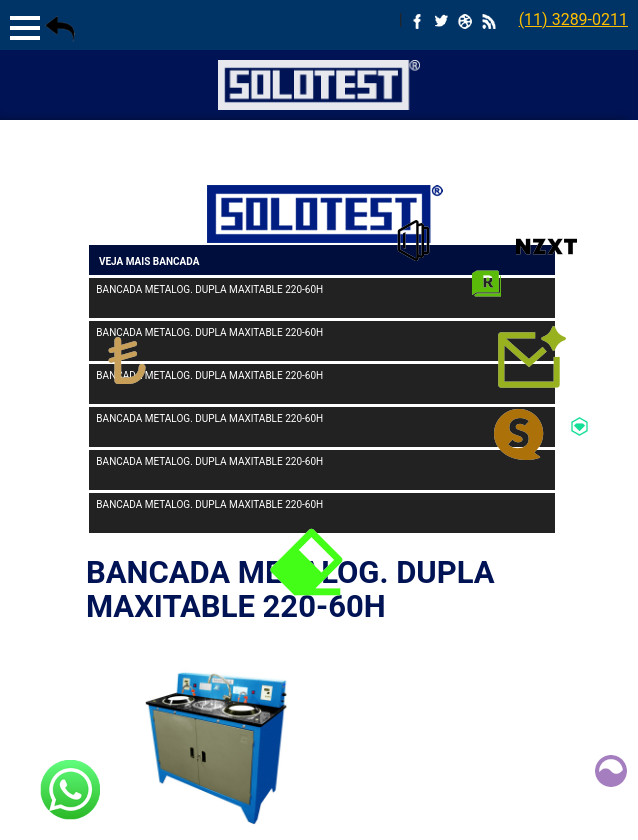  What do you see at coordinates (546, 246) in the screenshot?
I see `NZXT brand logo` at bounding box center [546, 246].